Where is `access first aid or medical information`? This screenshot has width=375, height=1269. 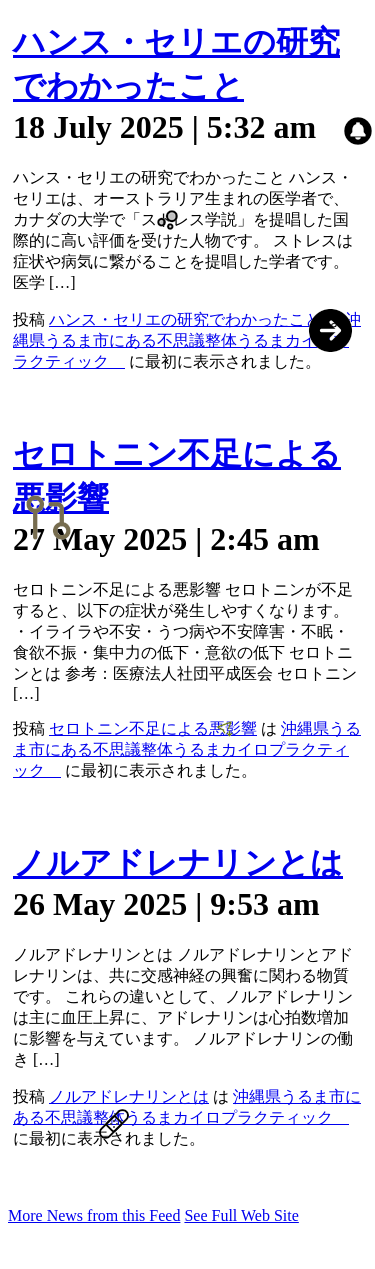 access first aid or medical information is located at coordinates (114, 1124).